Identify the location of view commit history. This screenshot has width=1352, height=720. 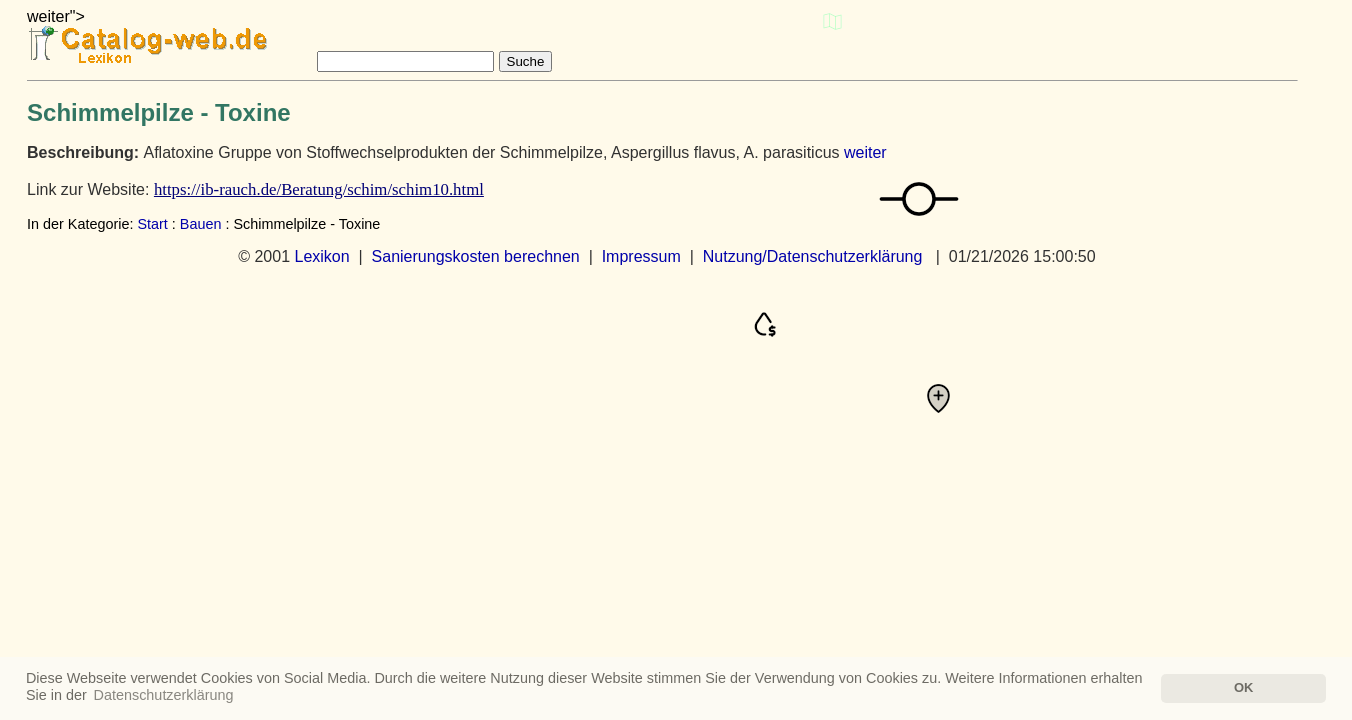
(919, 199).